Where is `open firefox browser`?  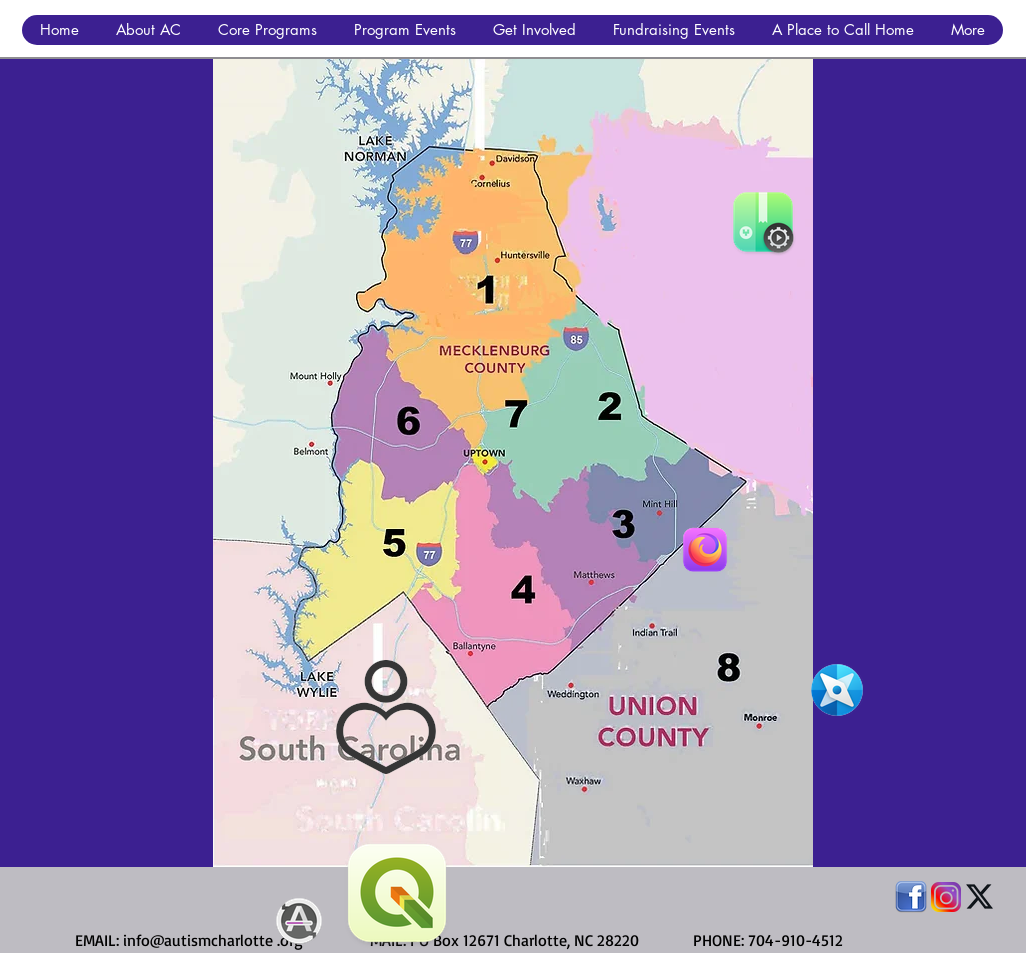
open firefox browser is located at coordinates (705, 549).